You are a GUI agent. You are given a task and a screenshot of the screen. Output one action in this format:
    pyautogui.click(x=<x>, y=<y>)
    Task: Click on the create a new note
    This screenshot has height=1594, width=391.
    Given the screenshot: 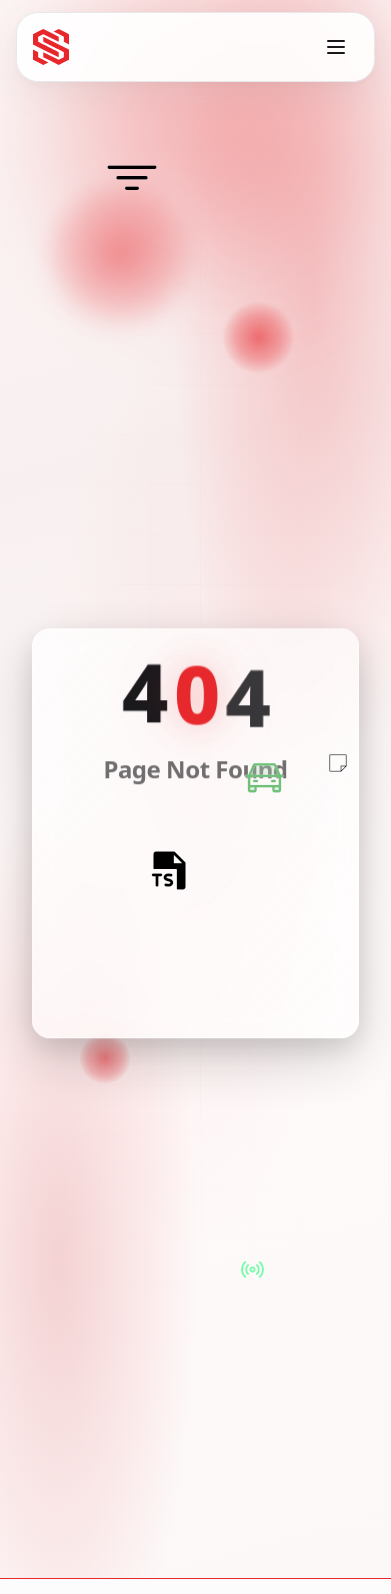 What is the action you would take?
    pyautogui.click(x=338, y=763)
    